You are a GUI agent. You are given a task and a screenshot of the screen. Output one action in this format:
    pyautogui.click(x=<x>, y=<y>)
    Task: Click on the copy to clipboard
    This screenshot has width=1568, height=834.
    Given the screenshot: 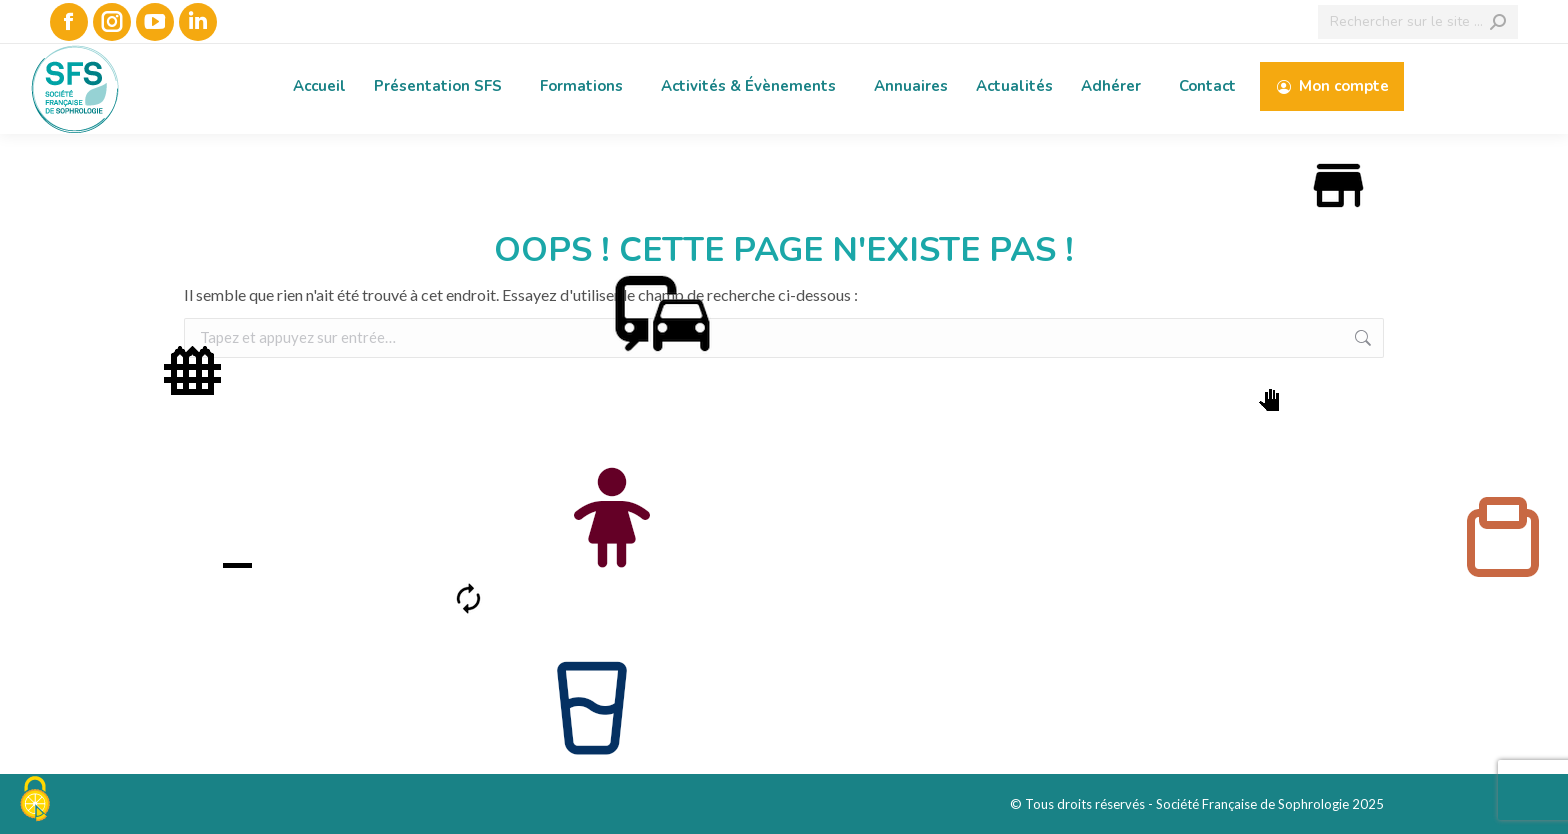 What is the action you would take?
    pyautogui.click(x=1503, y=537)
    